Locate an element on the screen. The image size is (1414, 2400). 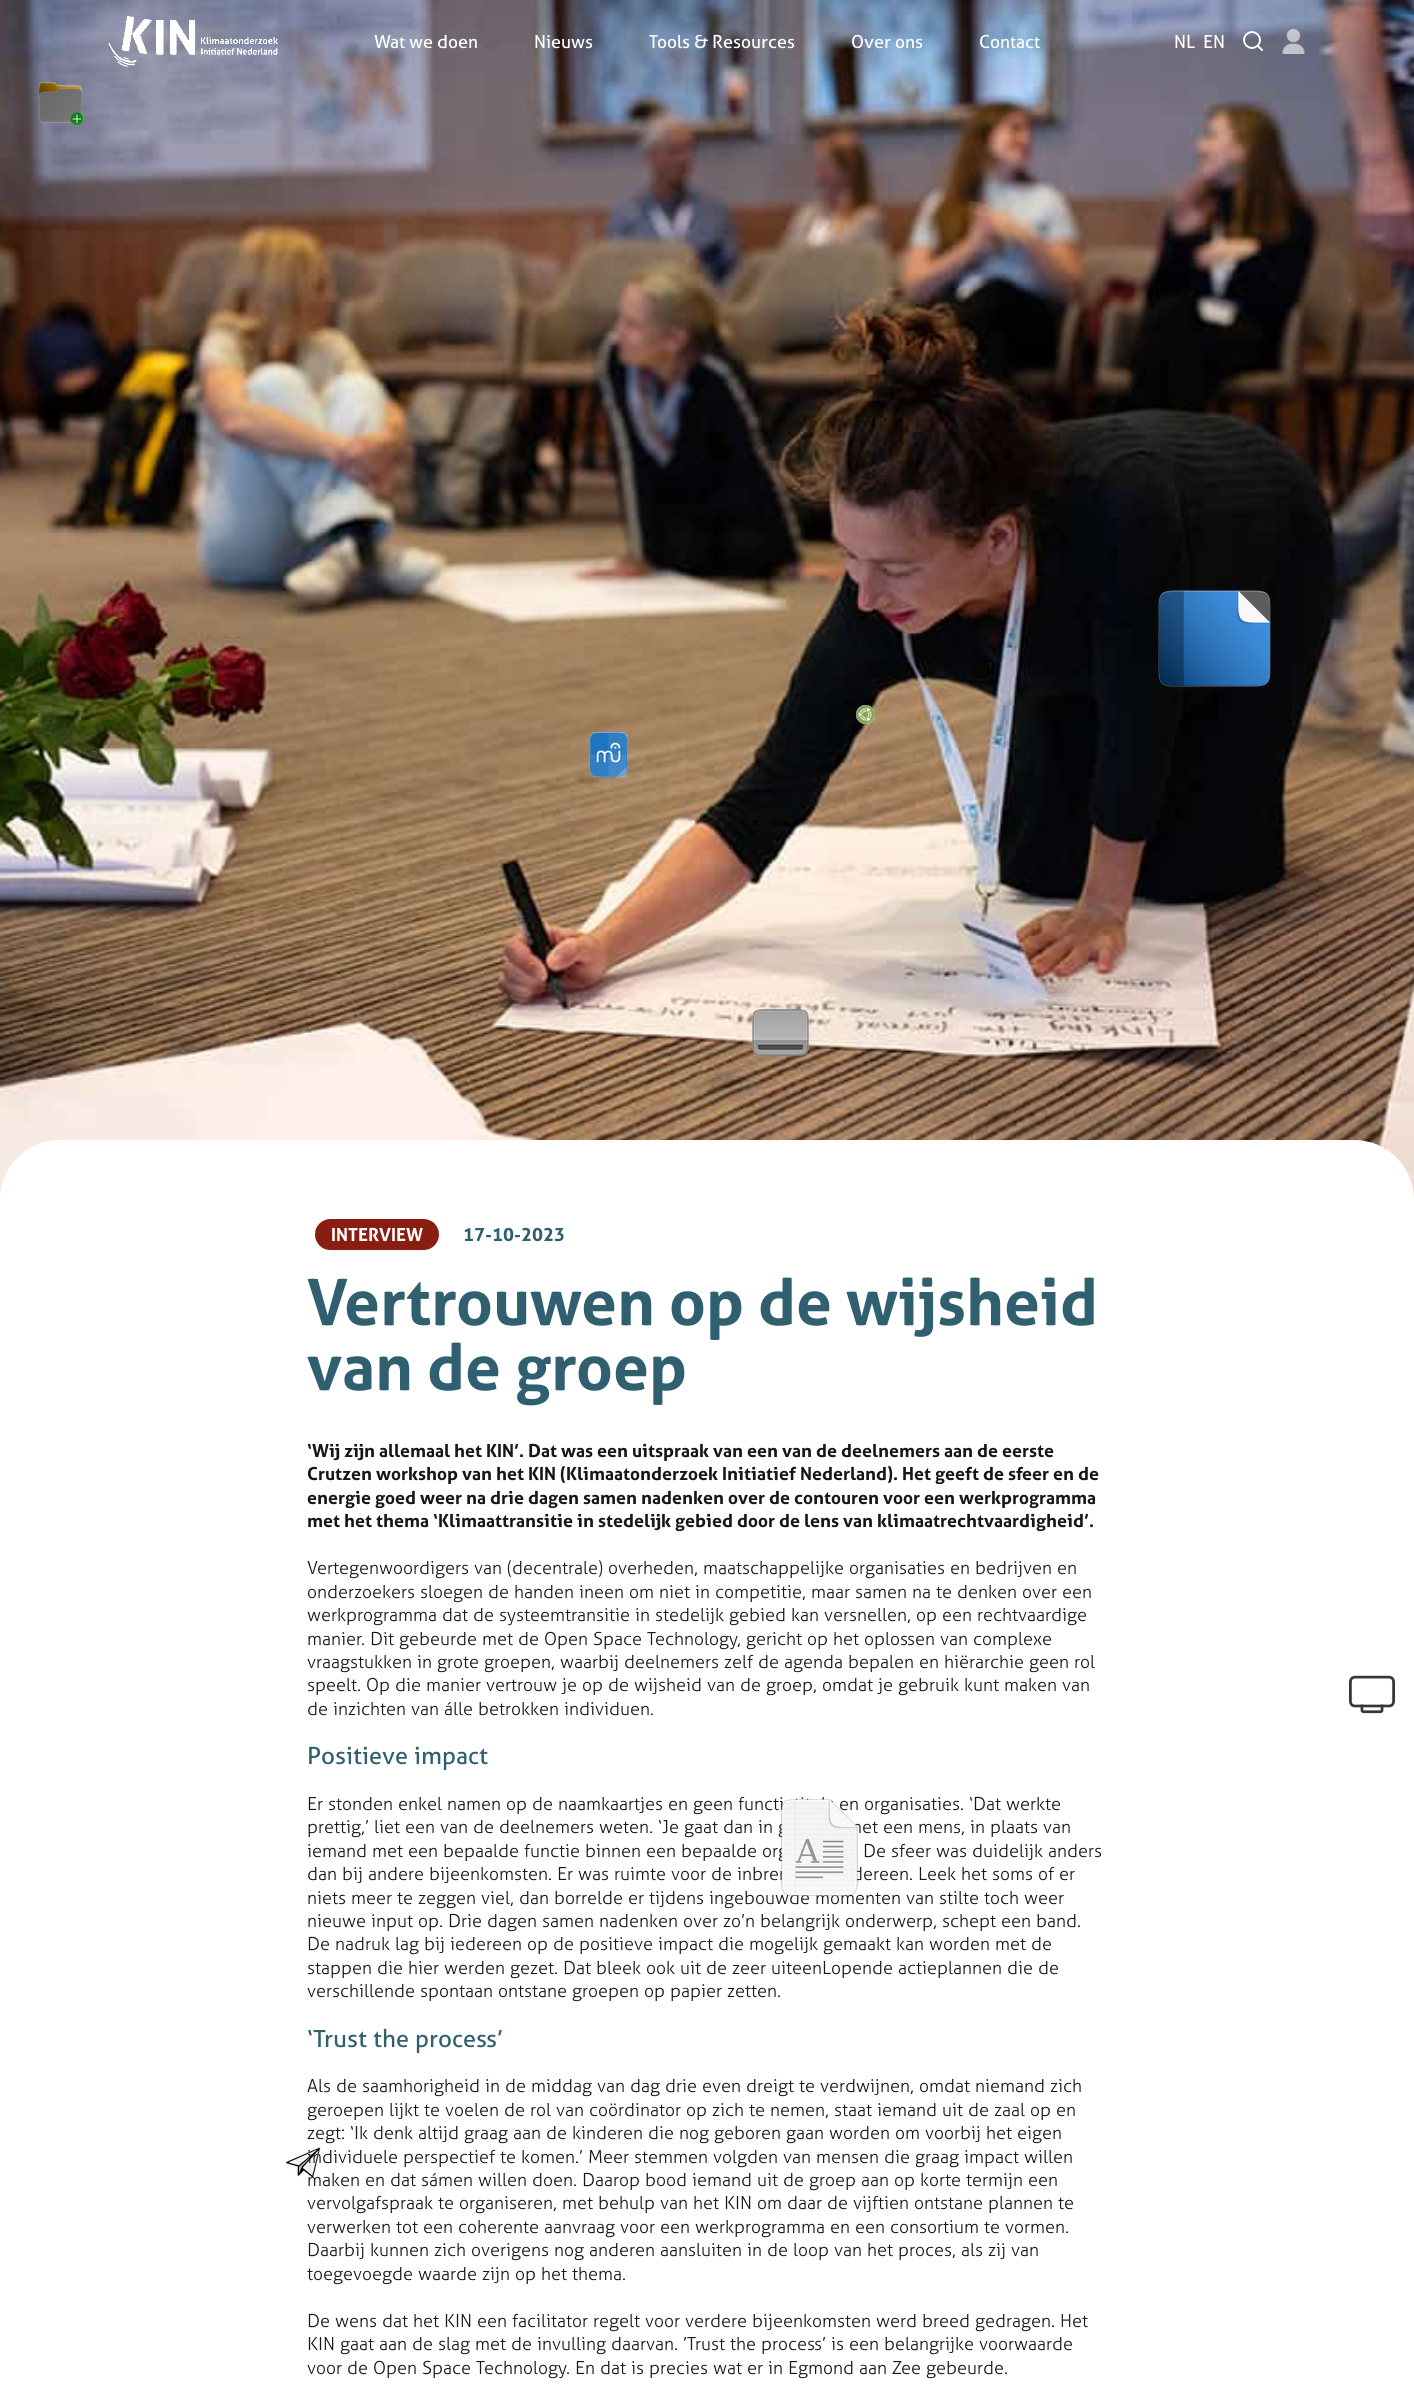
open a MuseScore 3 music notation file is located at coordinates (608, 754).